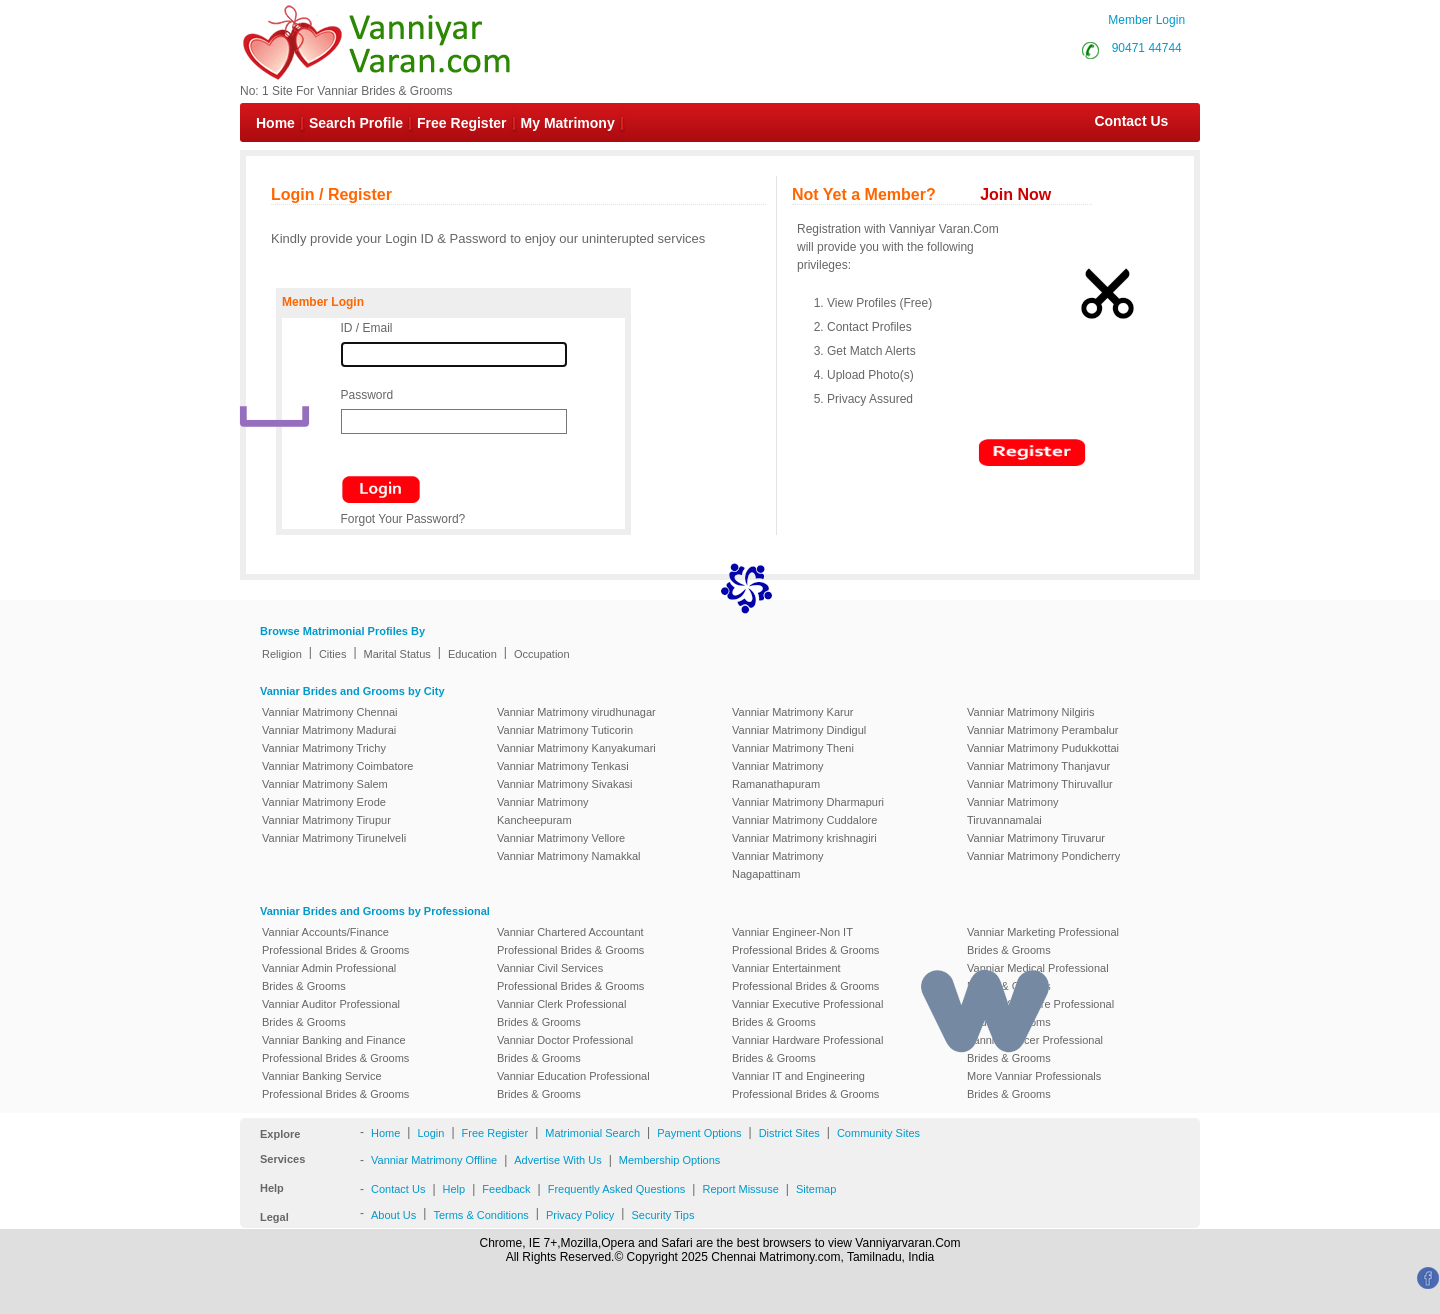 The width and height of the screenshot is (1440, 1314). I want to click on cut selected content, so click(1107, 292).